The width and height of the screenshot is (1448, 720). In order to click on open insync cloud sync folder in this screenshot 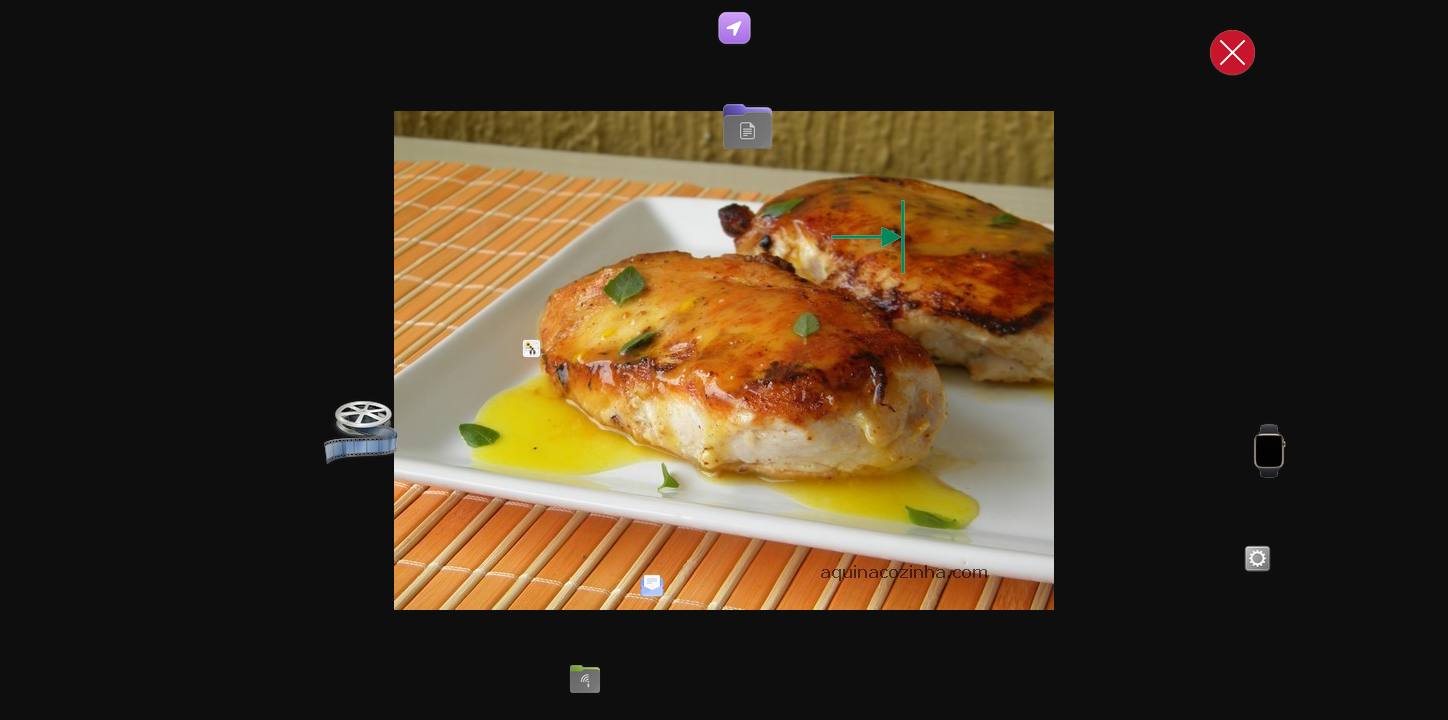, I will do `click(585, 679)`.